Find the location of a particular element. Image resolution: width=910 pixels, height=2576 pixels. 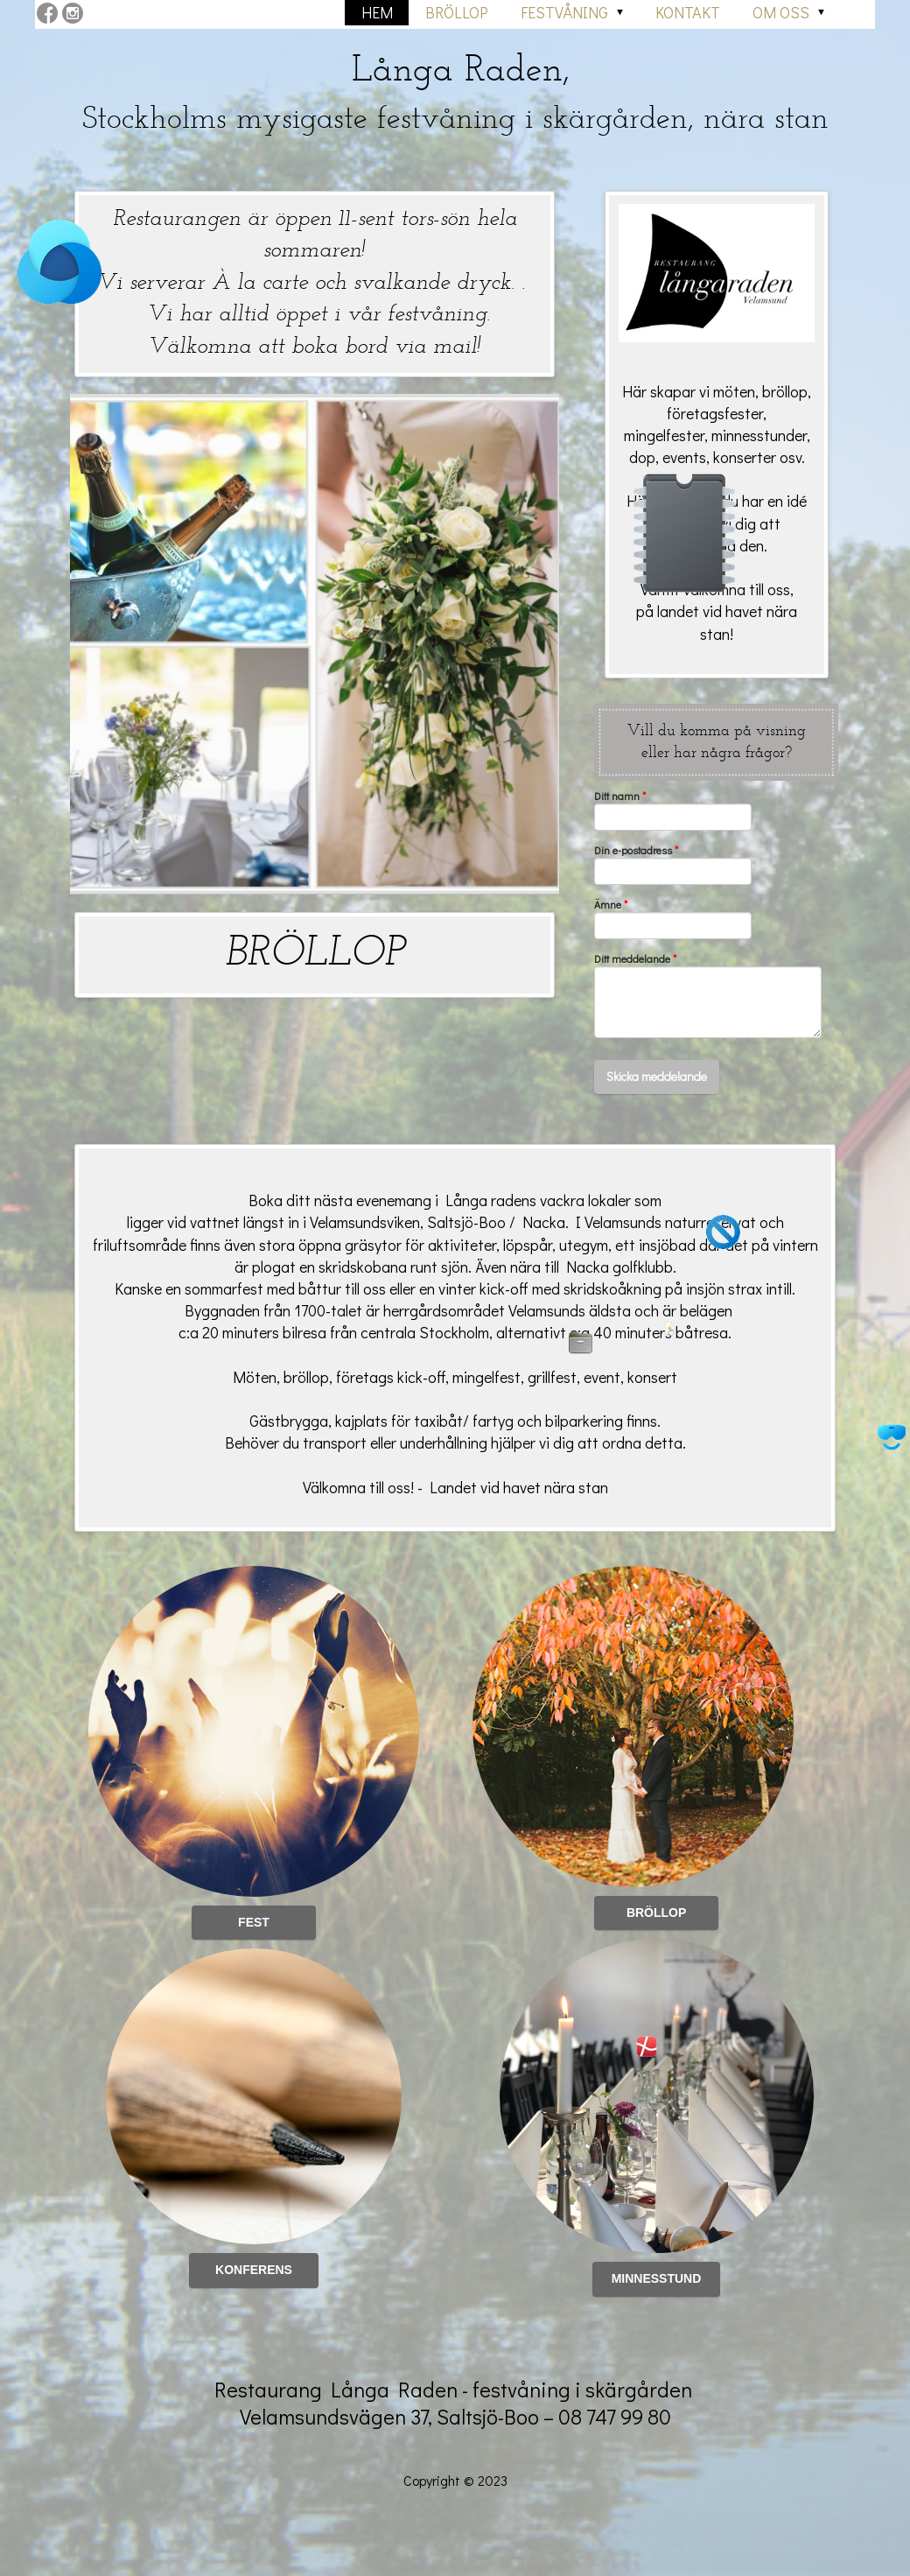

open microsoft viva insights app is located at coordinates (60, 262).